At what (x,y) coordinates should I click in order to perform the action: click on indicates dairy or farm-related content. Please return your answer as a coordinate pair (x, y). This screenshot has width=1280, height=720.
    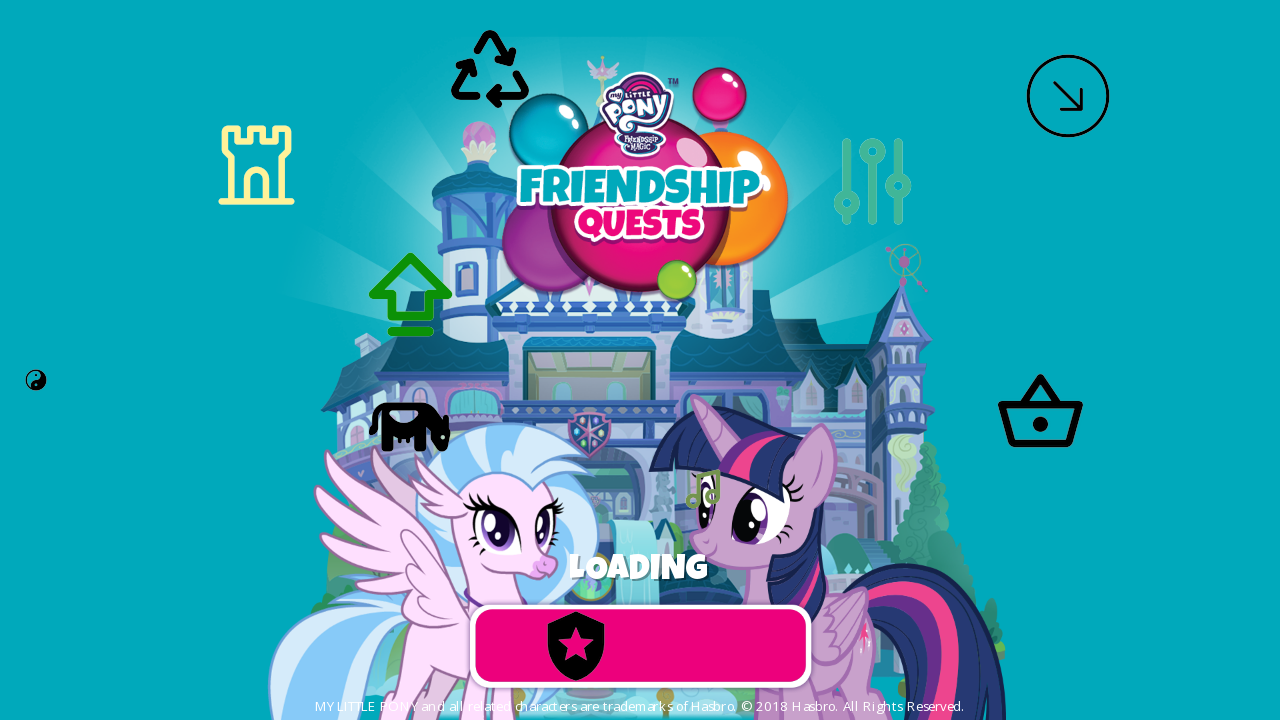
    Looking at the image, I should click on (410, 427).